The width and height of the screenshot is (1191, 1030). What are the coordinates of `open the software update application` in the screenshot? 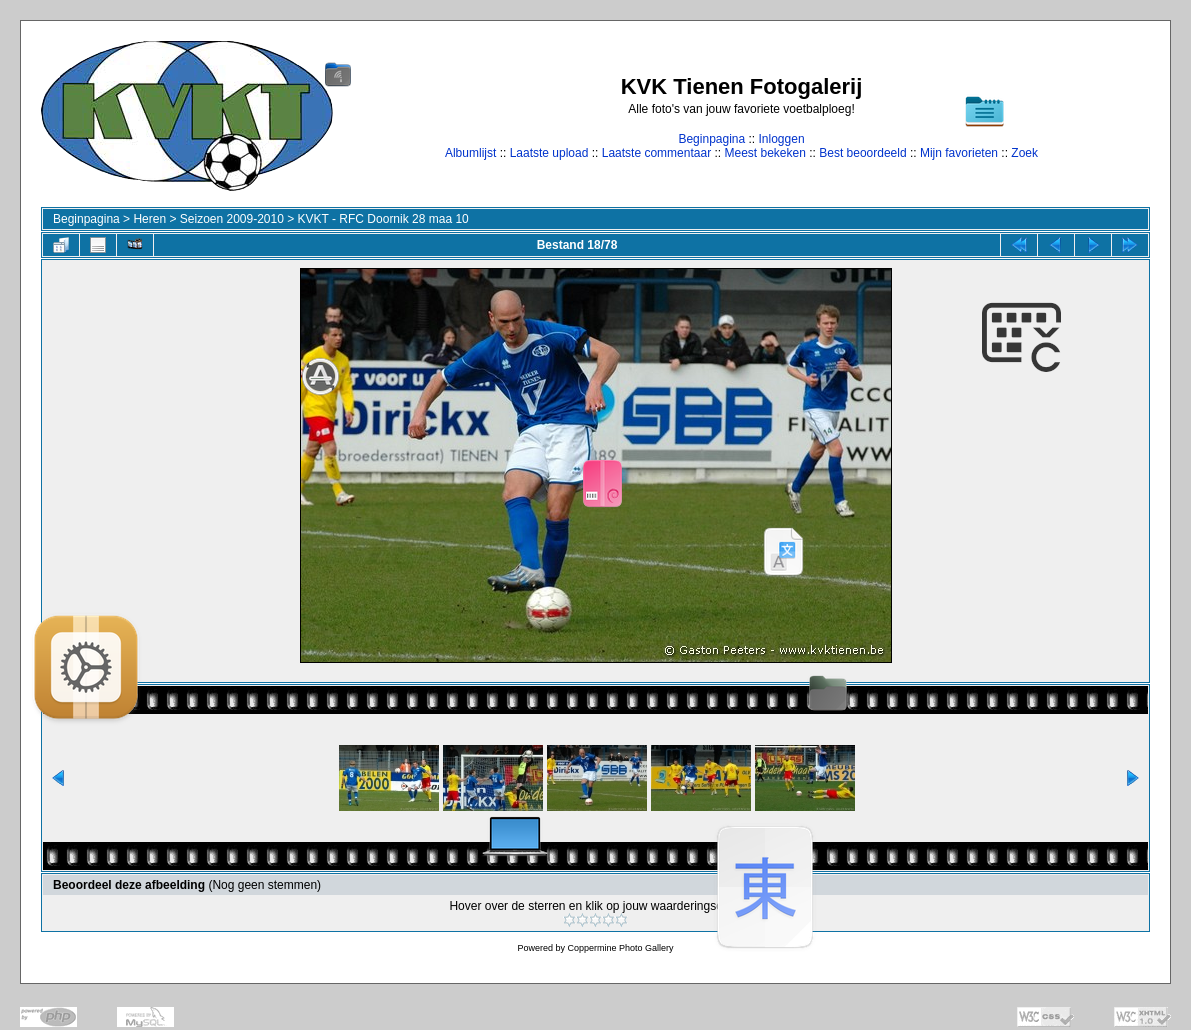 It's located at (320, 376).